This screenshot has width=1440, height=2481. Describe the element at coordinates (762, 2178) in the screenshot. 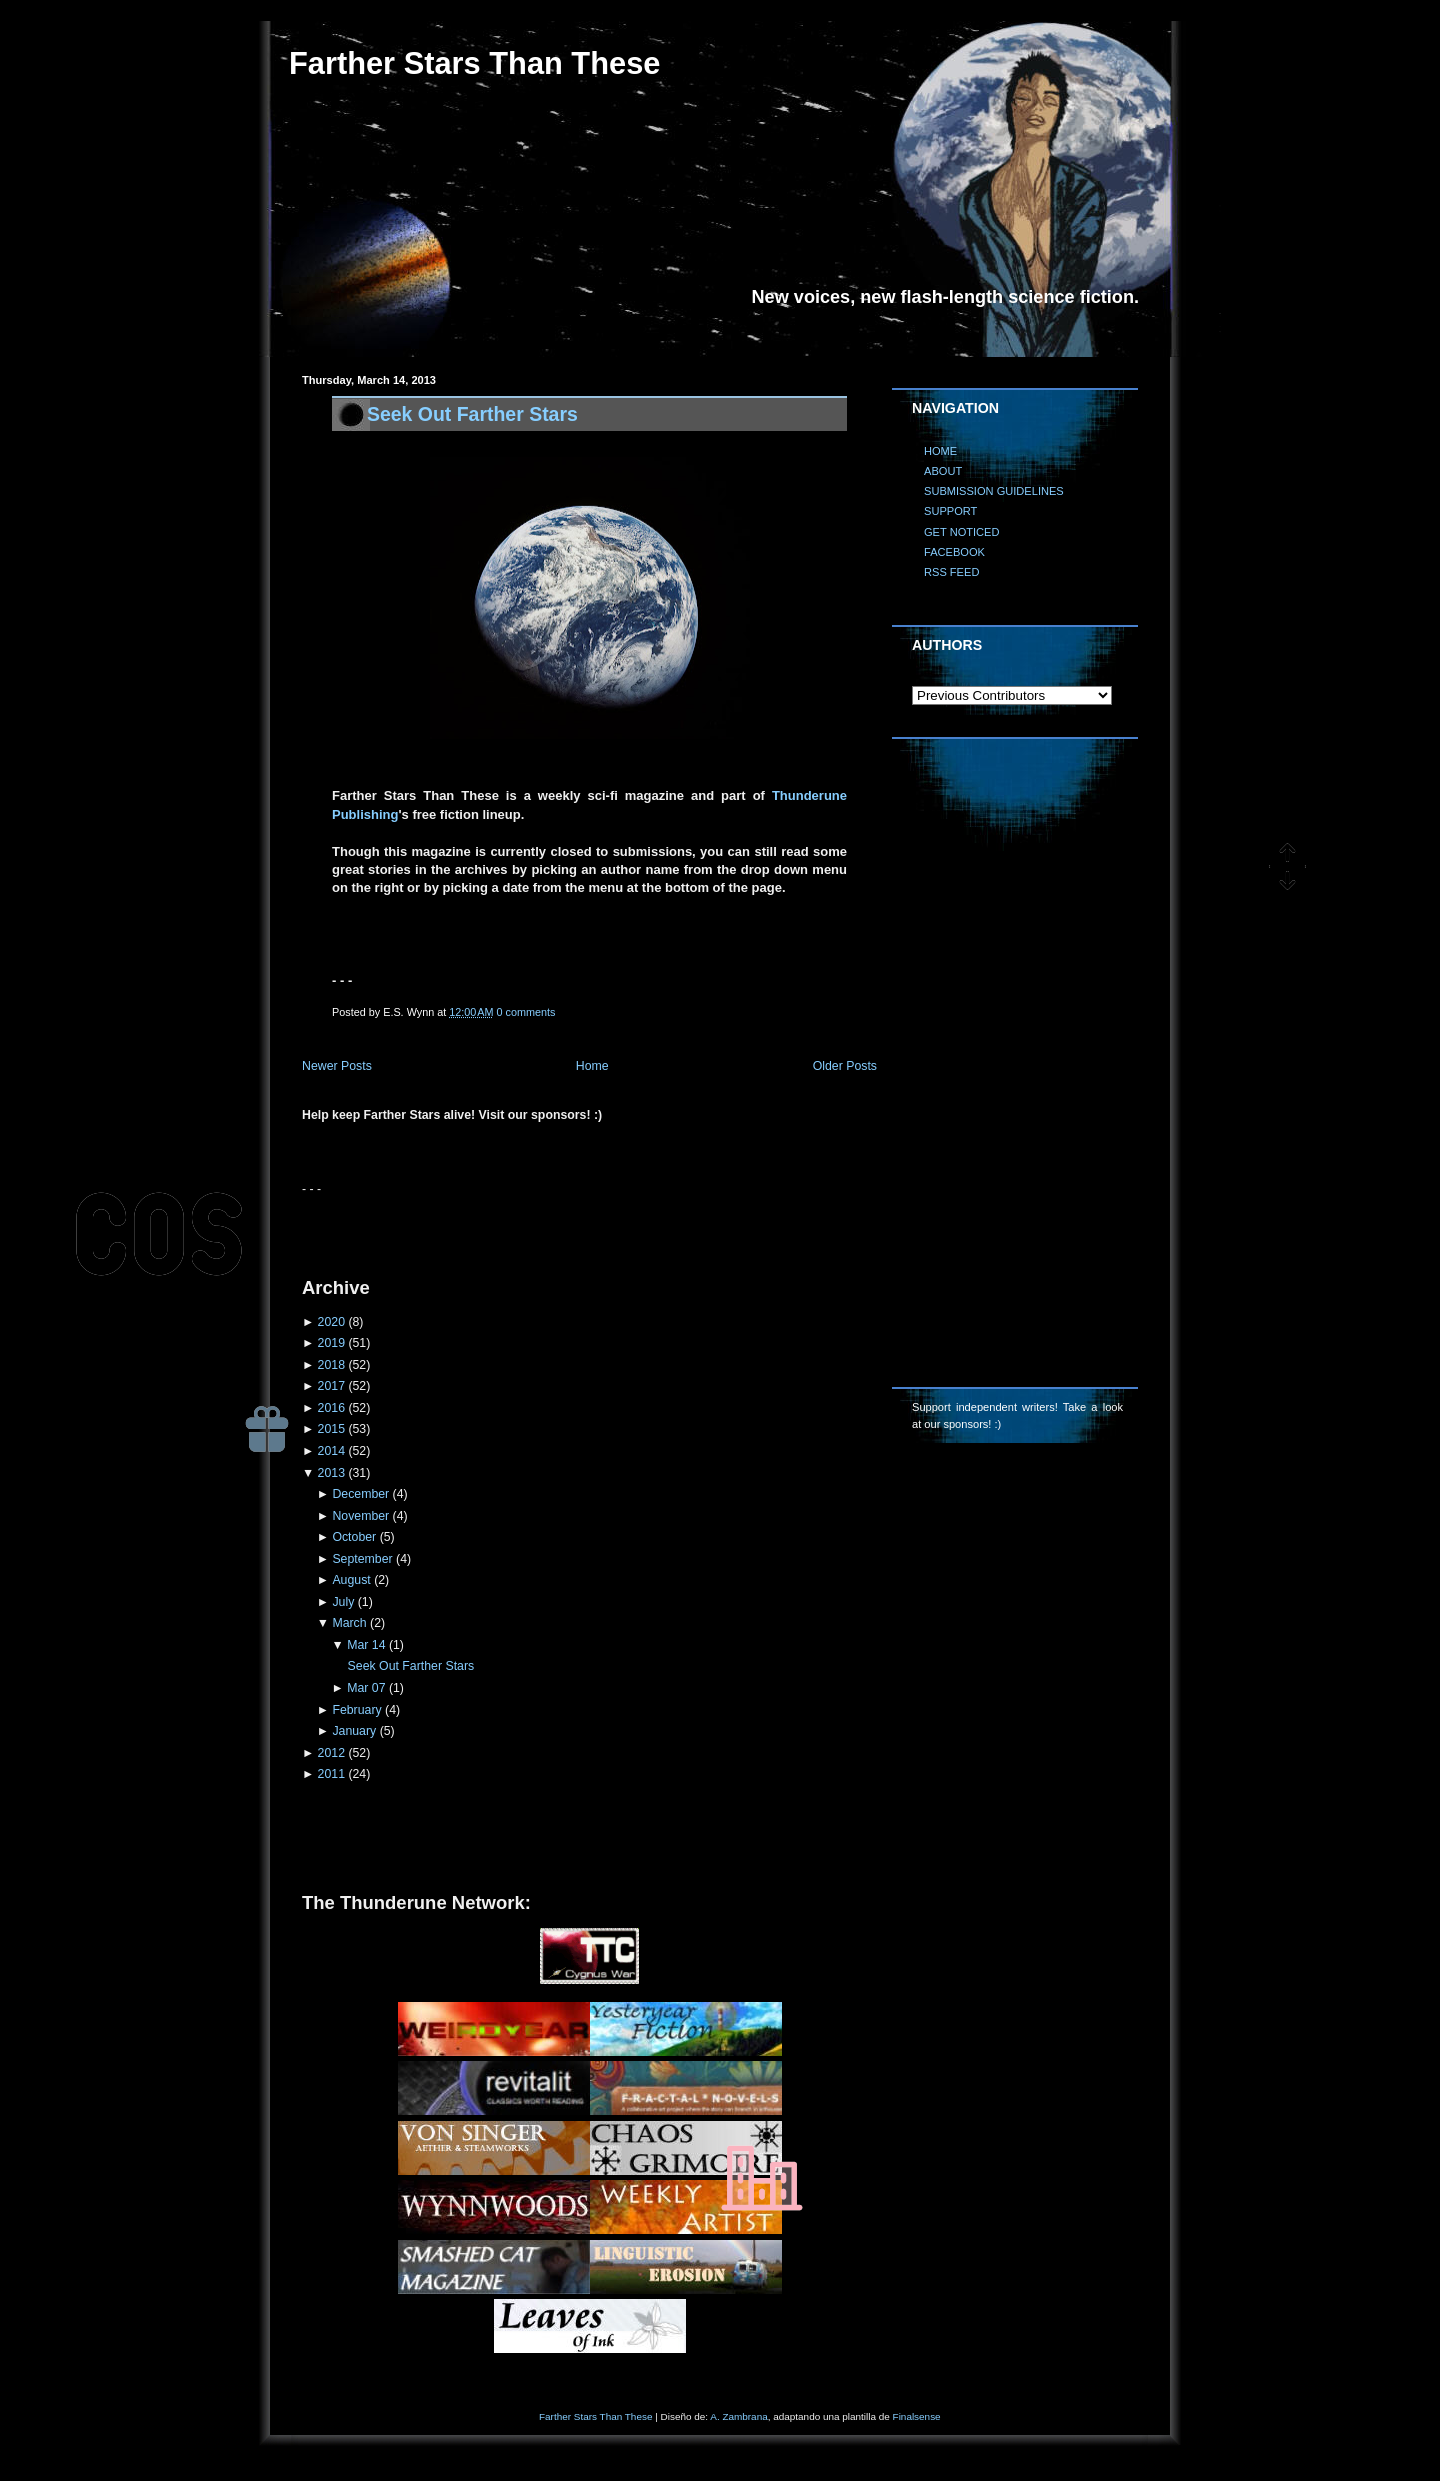

I see `view city or urban location` at that location.